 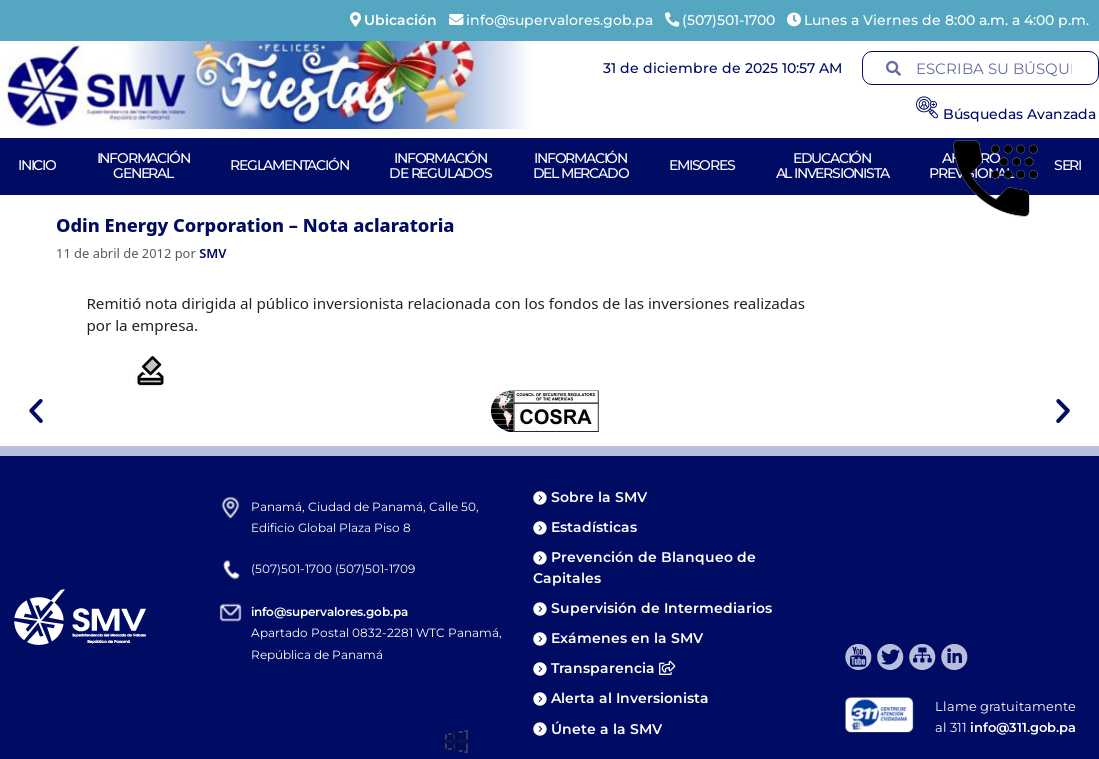 What do you see at coordinates (995, 178) in the screenshot?
I see `access TTY/text telephone services` at bounding box center [995, 178].